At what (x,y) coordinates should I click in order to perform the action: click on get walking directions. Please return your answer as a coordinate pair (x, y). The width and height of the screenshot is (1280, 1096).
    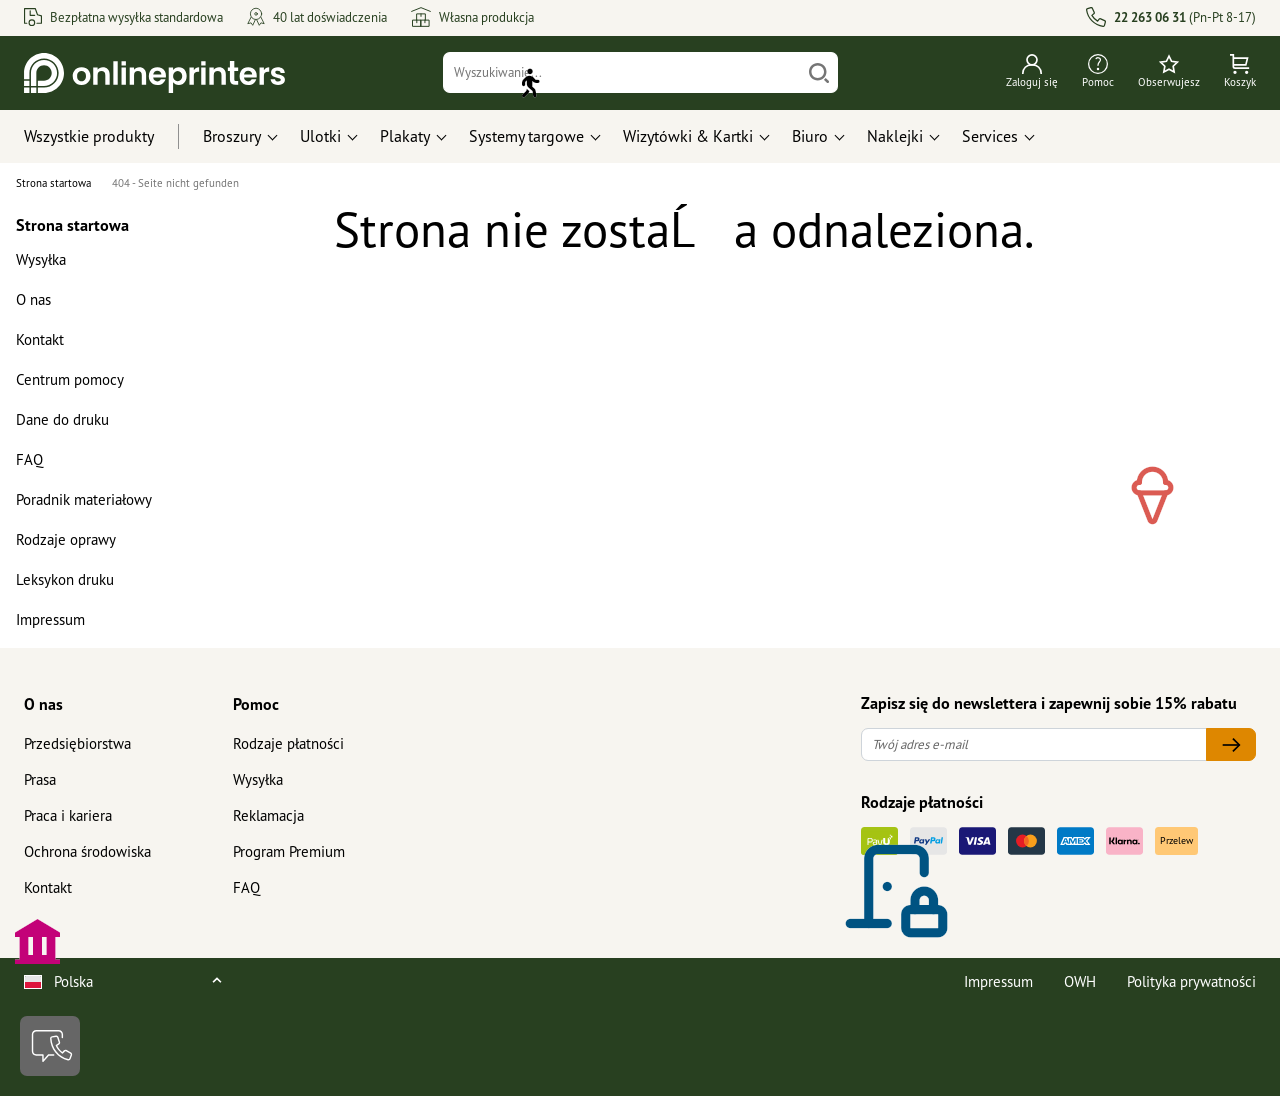
    Looking at the image, I should click on (530, 83).